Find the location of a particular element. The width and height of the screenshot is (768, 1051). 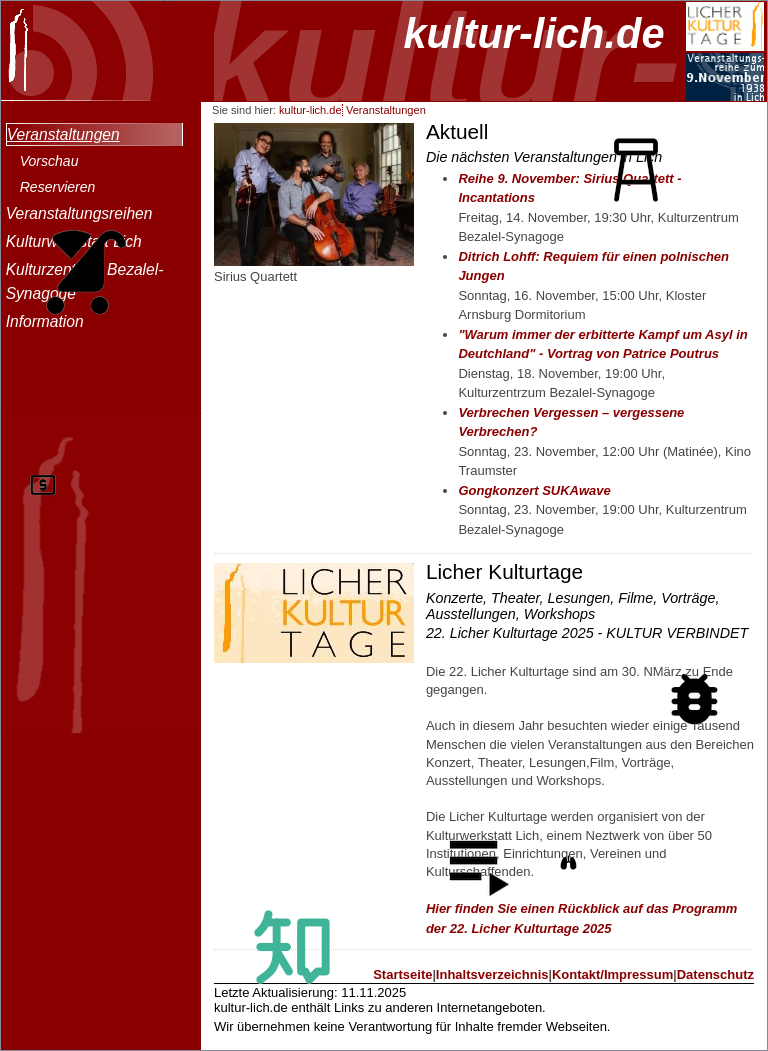

open zhihu app is located at coordinates (293, 947).